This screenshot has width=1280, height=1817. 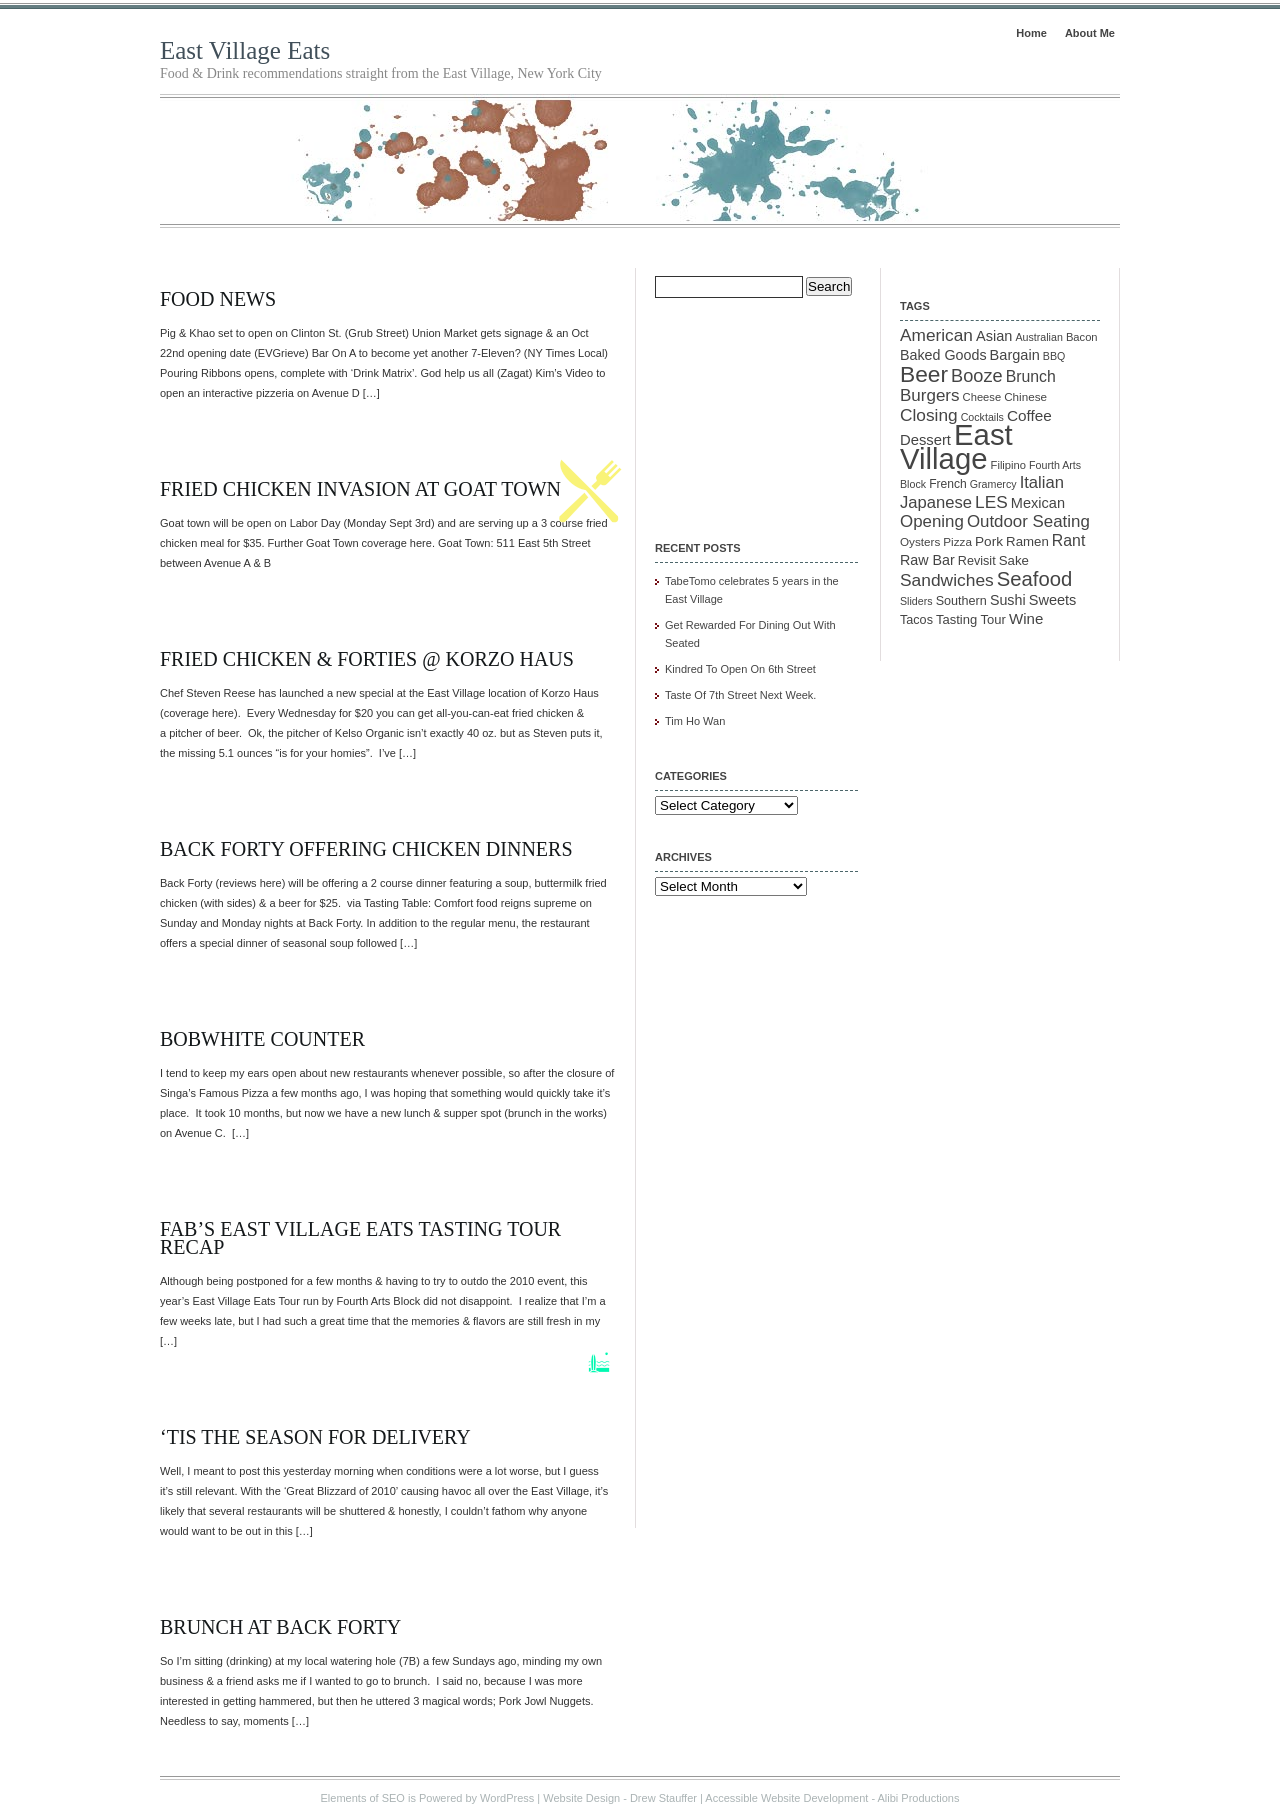 What do you see at coordinates (590, 490) in the screenshot?
I see `find nearby restaurants or dining options` at bounding box center [590, 490].